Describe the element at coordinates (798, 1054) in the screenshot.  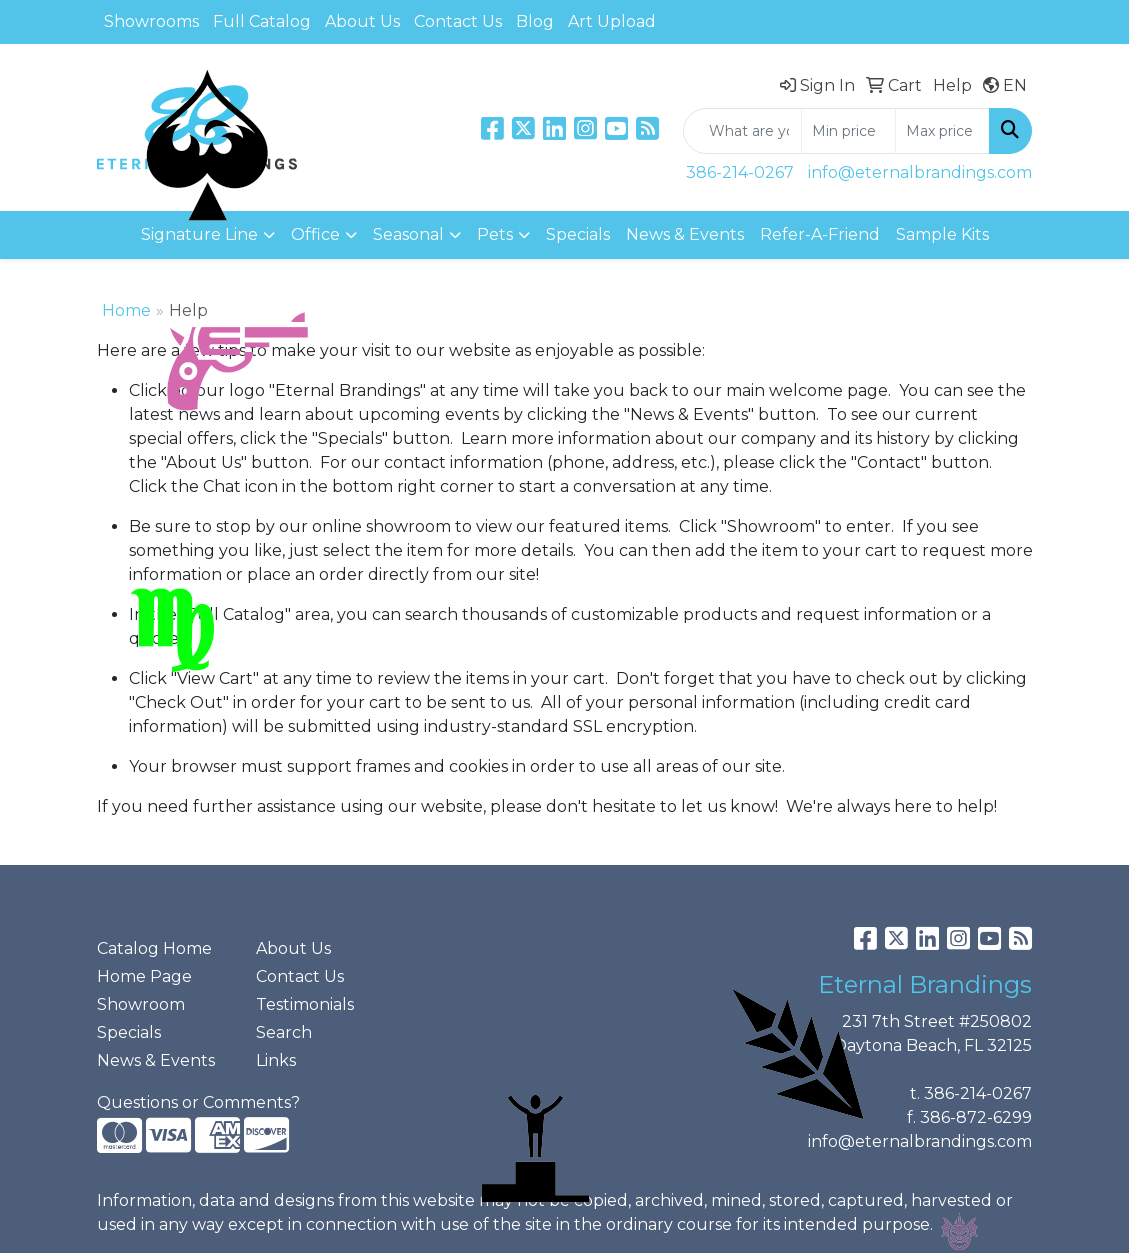
I see `indicates speed or rapid movement` at that location.